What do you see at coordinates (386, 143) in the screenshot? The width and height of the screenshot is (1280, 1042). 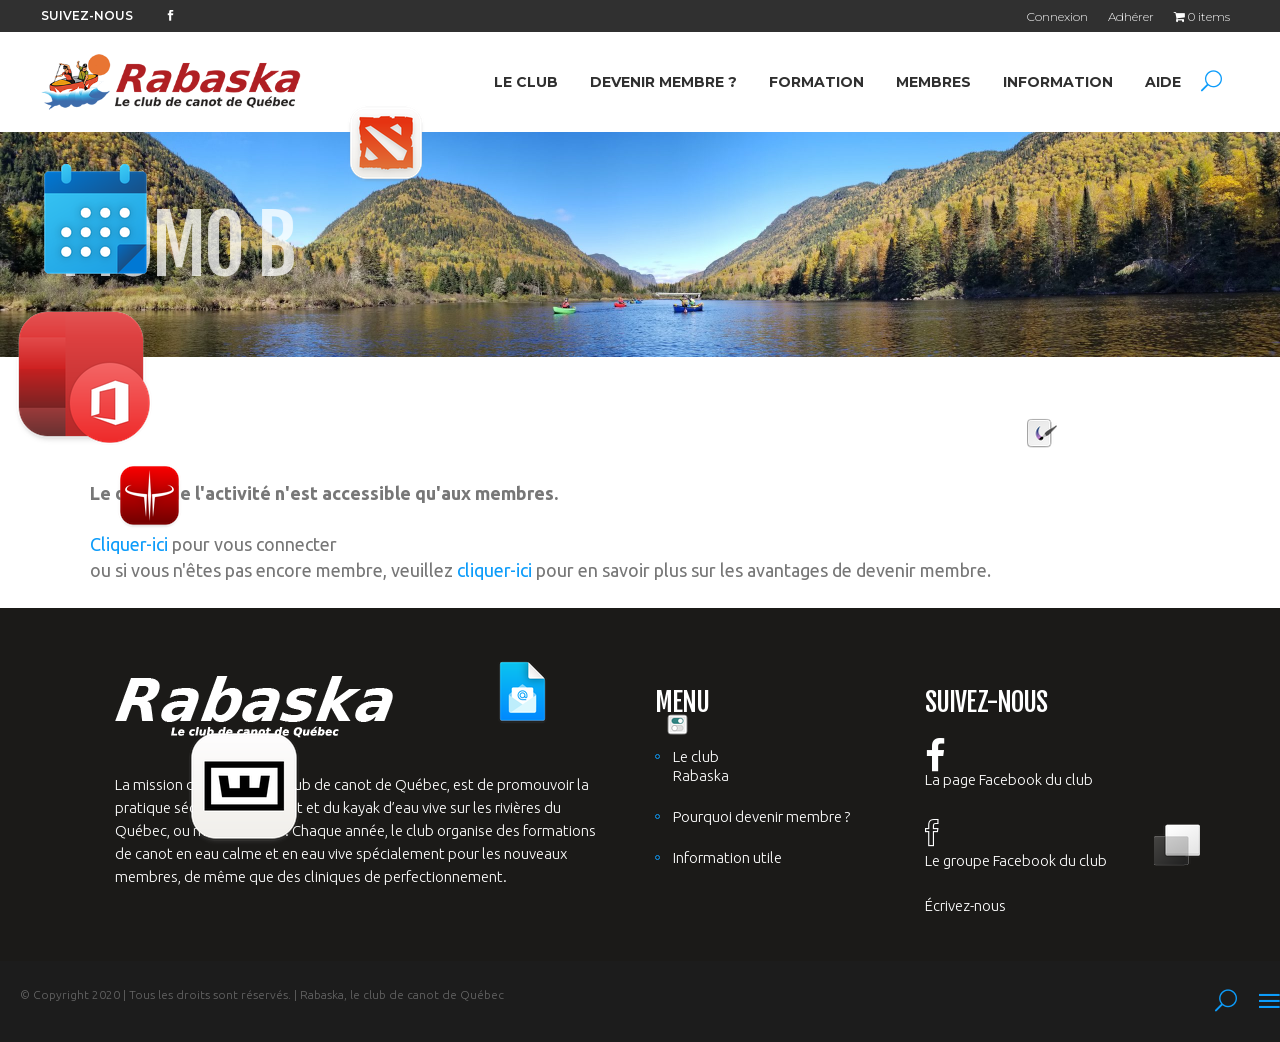 I see `launch Dota 2 game` at bounding box center [386, 143].